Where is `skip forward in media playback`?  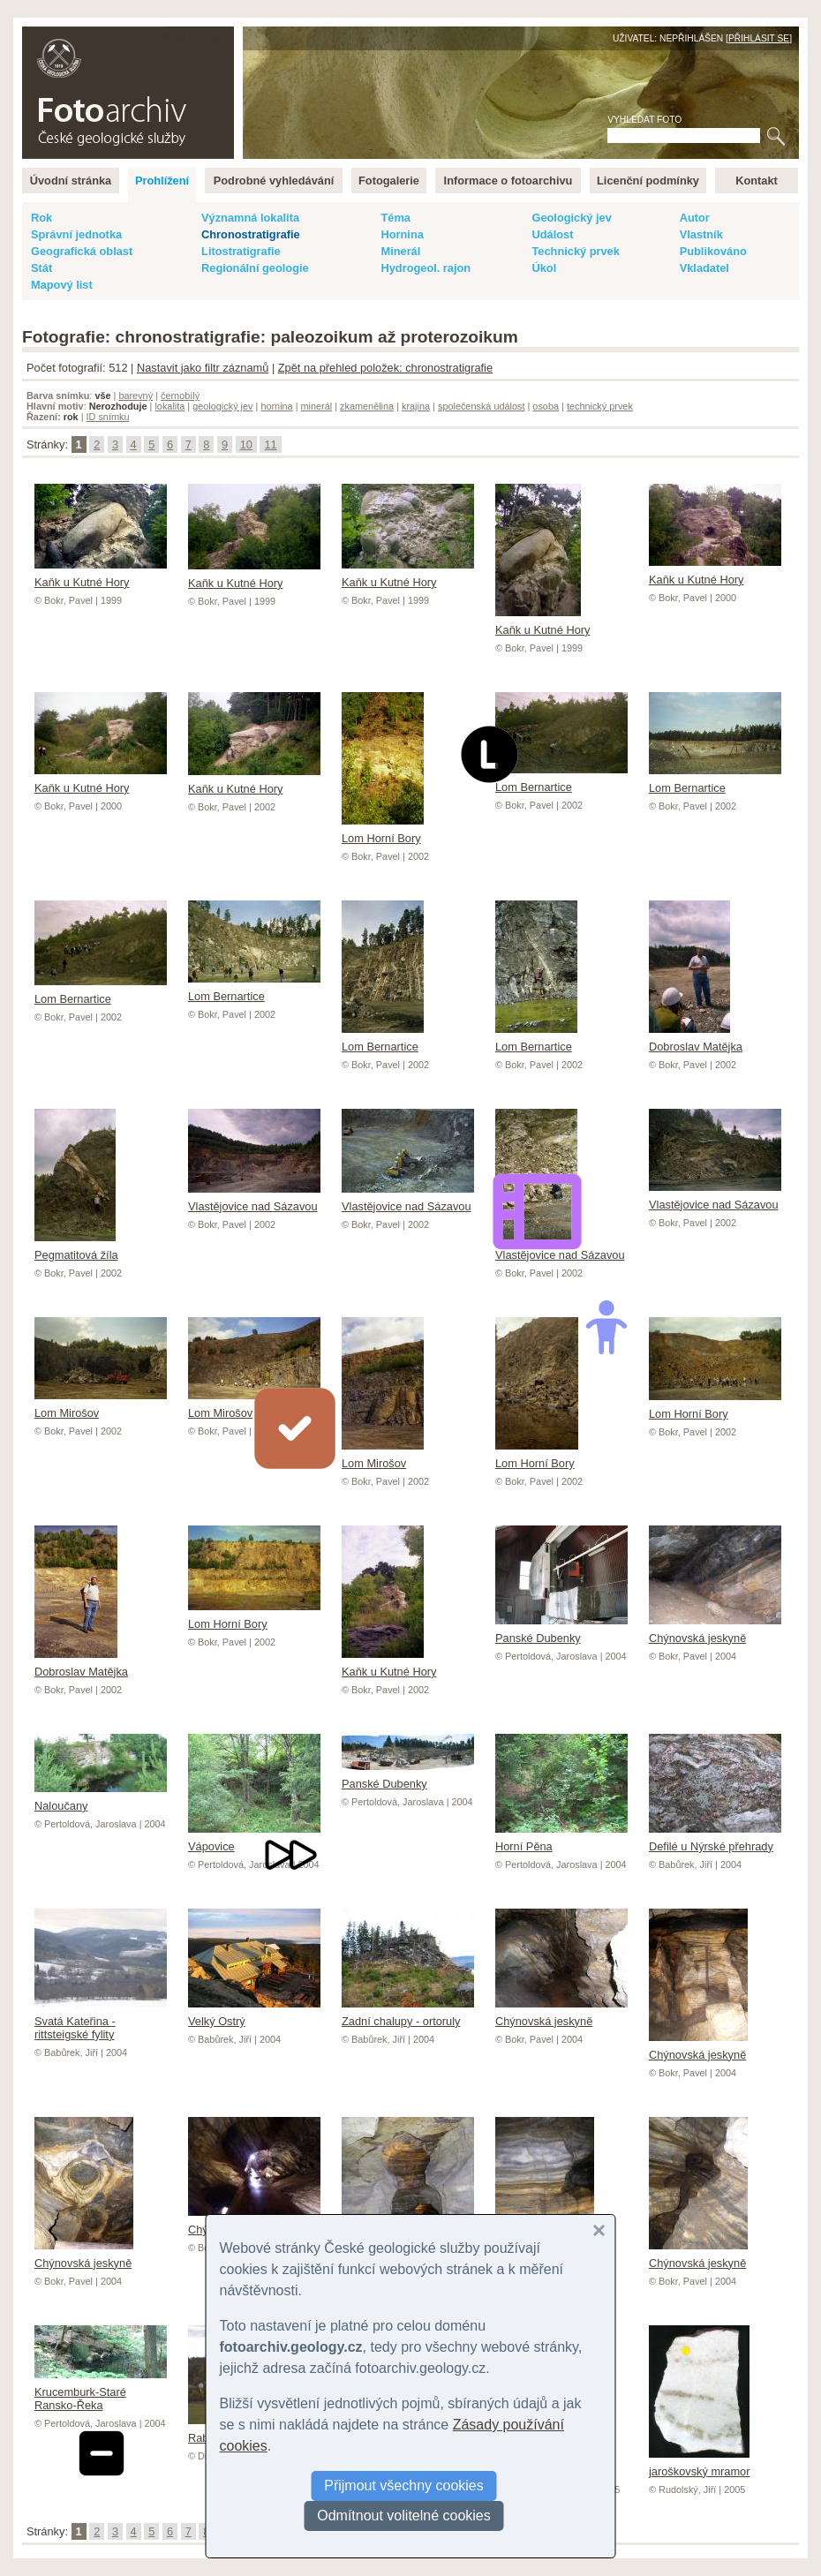
skip forward in media playback is located at coordinates (290, 1853).